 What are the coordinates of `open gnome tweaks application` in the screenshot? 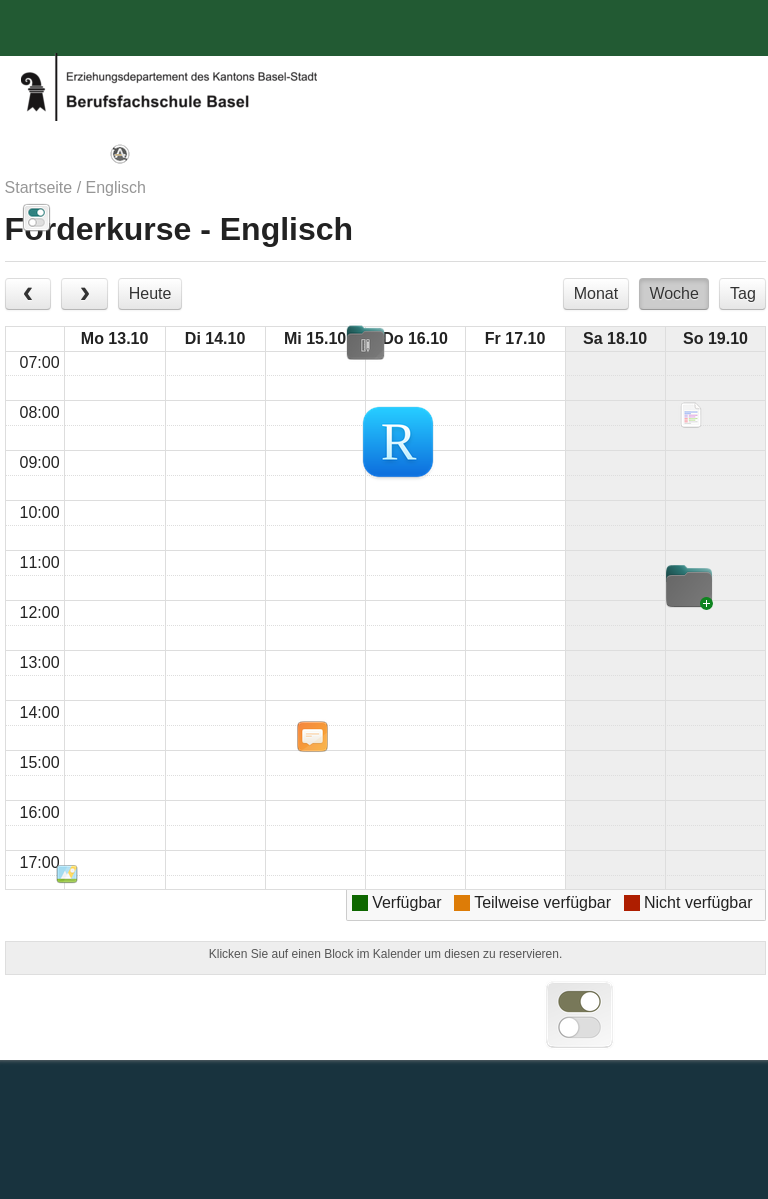 It's located at (579, 1014).